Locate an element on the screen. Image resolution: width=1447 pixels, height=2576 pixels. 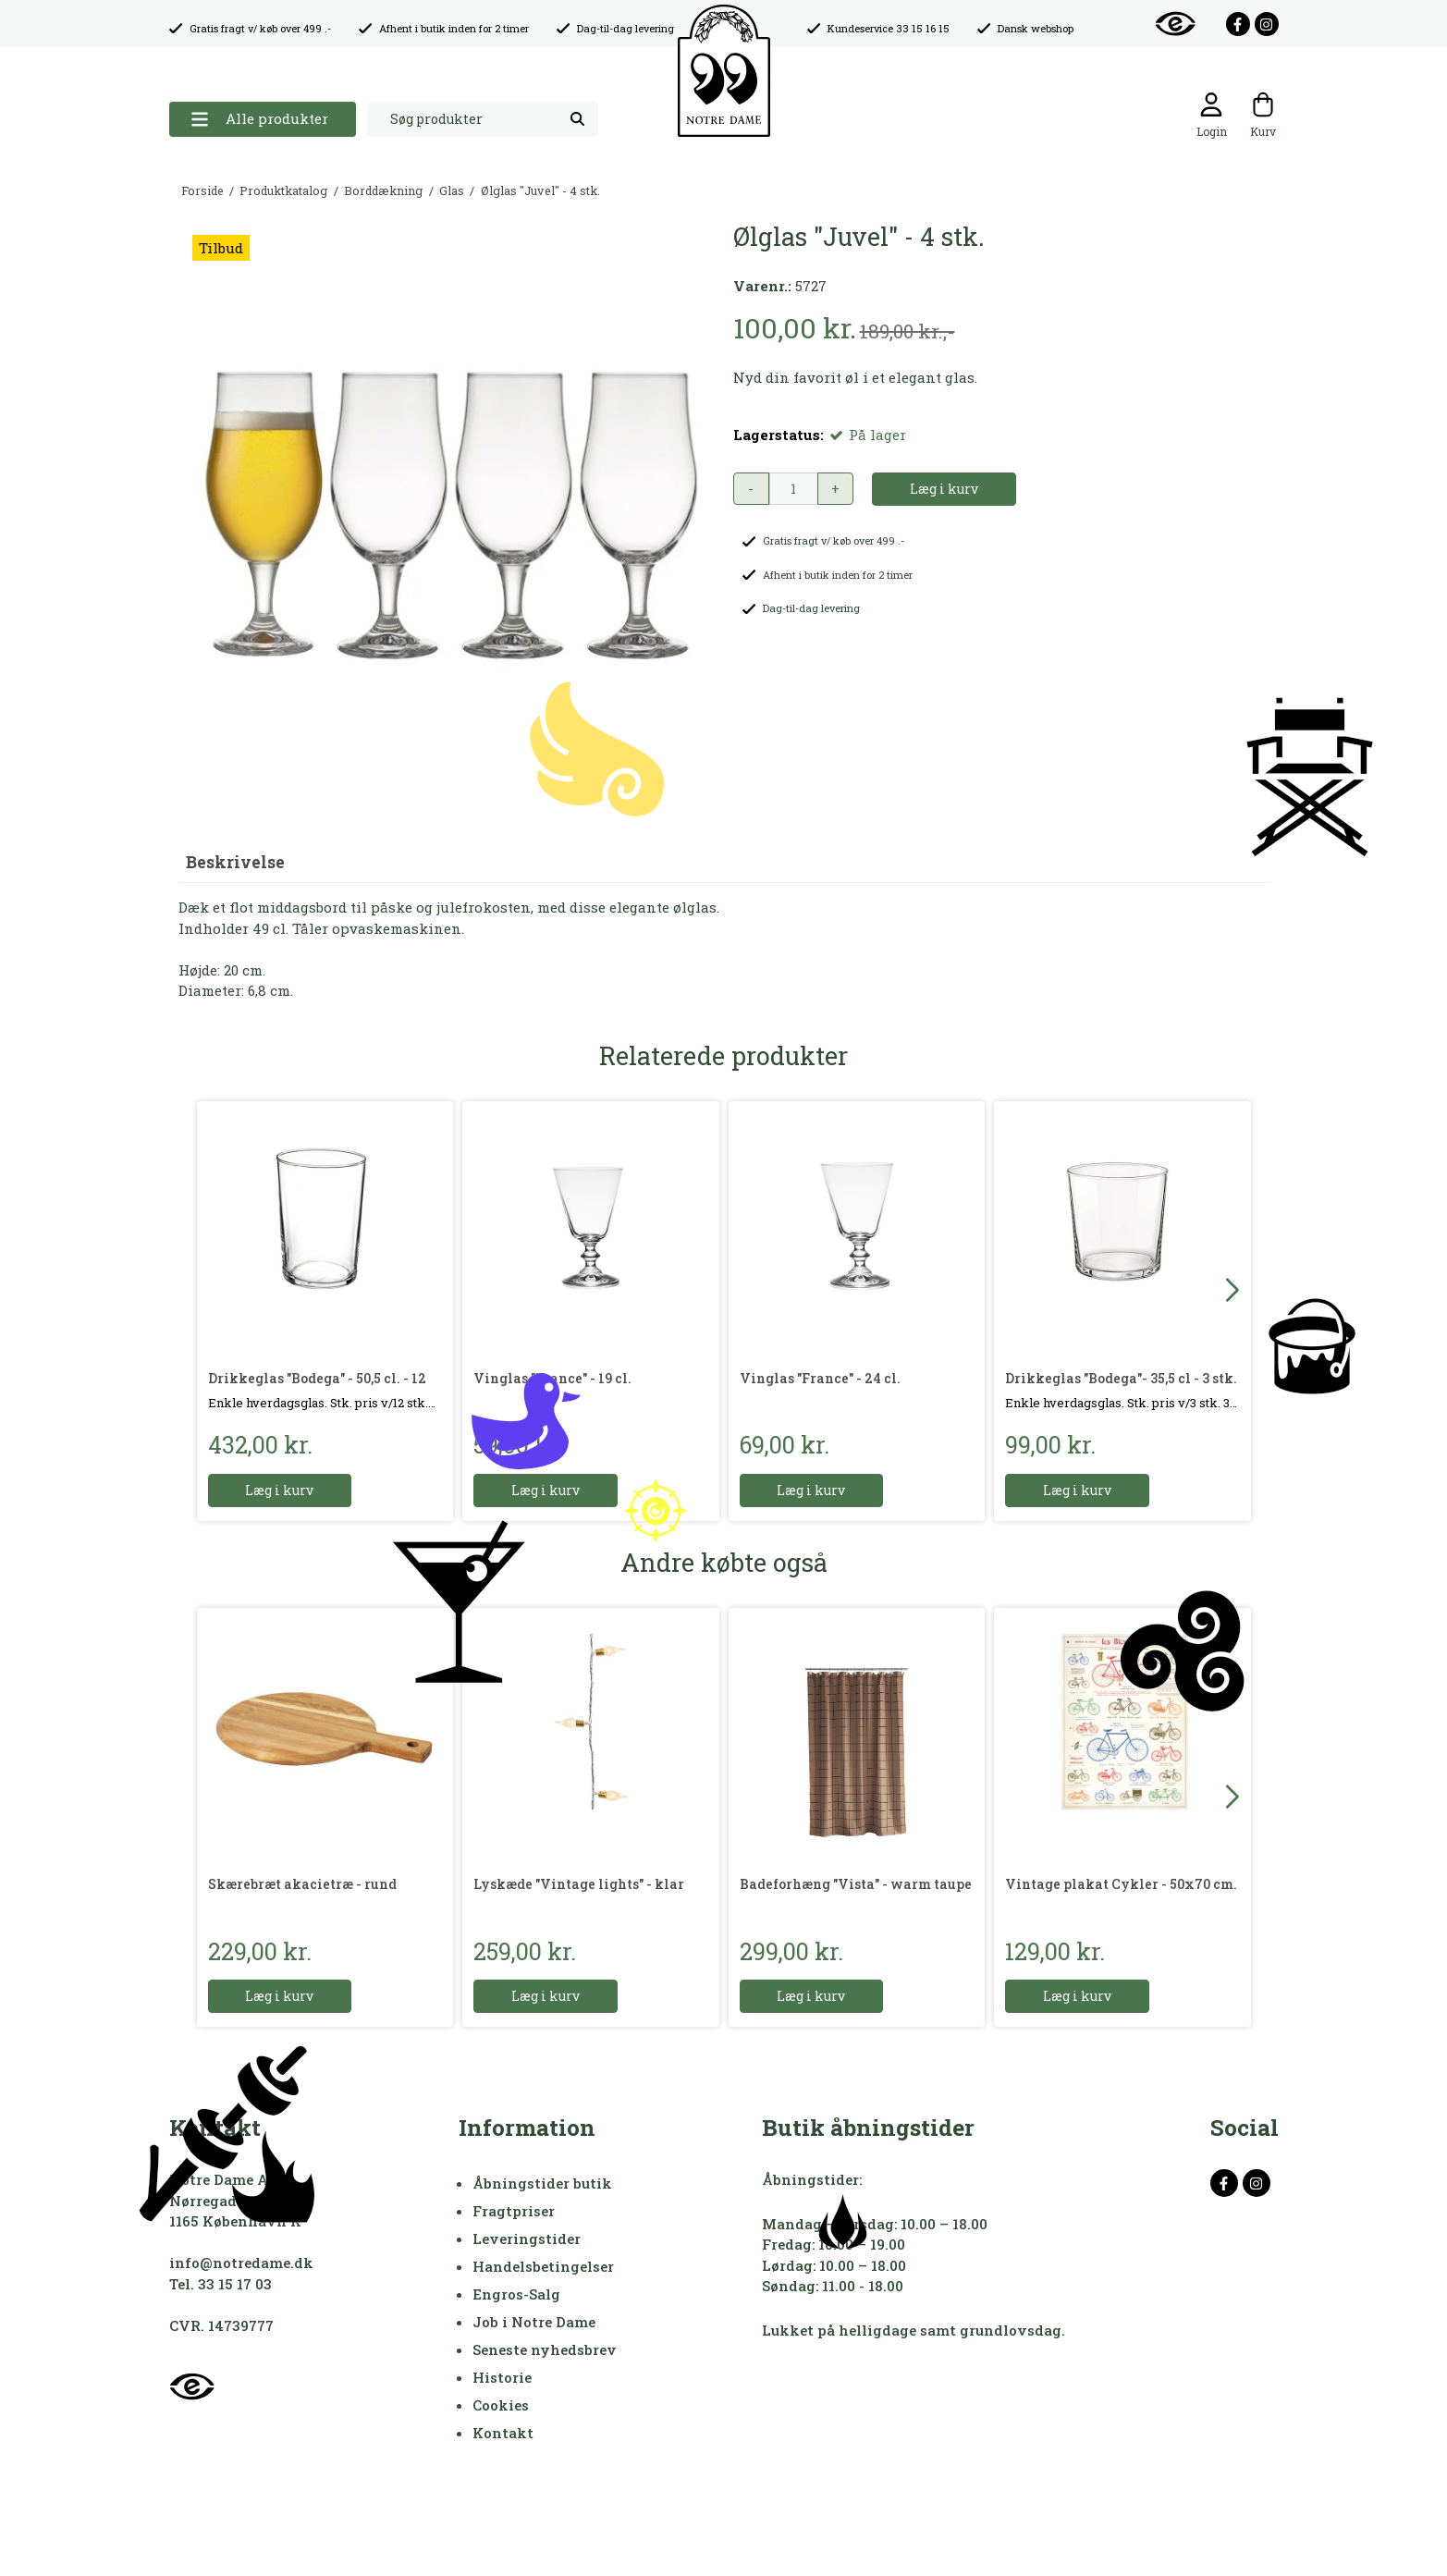
indicates trending or hot content is located at coordinates (842, 2221).